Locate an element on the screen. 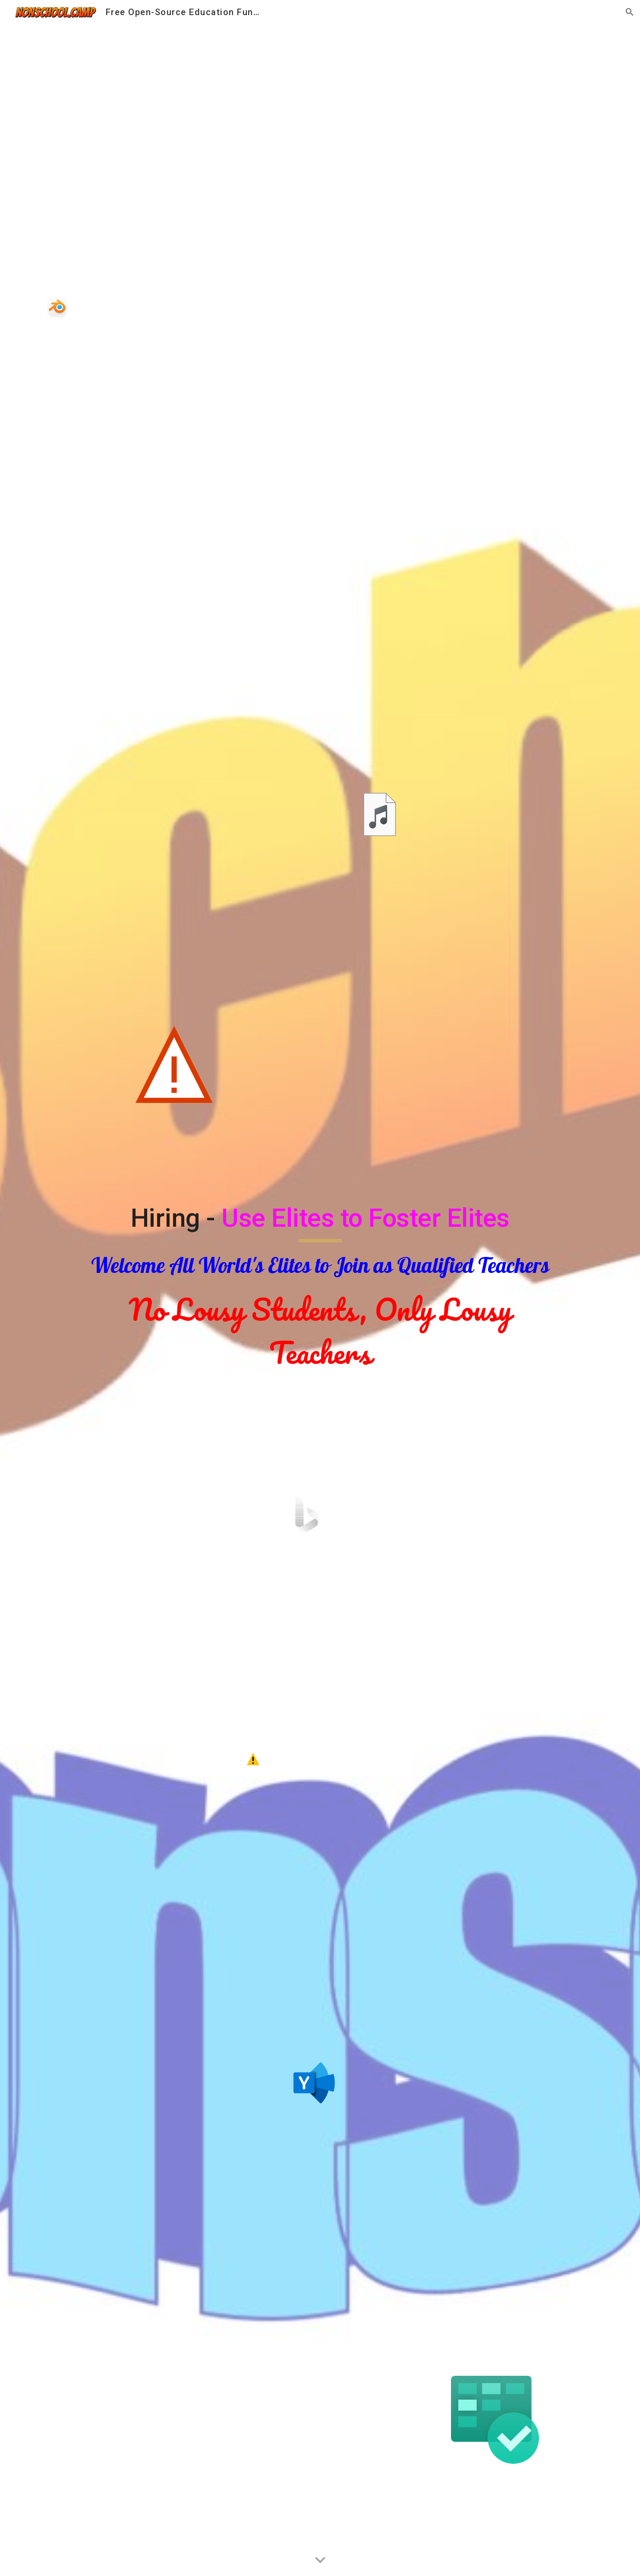  open the boards app is located at coordinates (495, 2420).